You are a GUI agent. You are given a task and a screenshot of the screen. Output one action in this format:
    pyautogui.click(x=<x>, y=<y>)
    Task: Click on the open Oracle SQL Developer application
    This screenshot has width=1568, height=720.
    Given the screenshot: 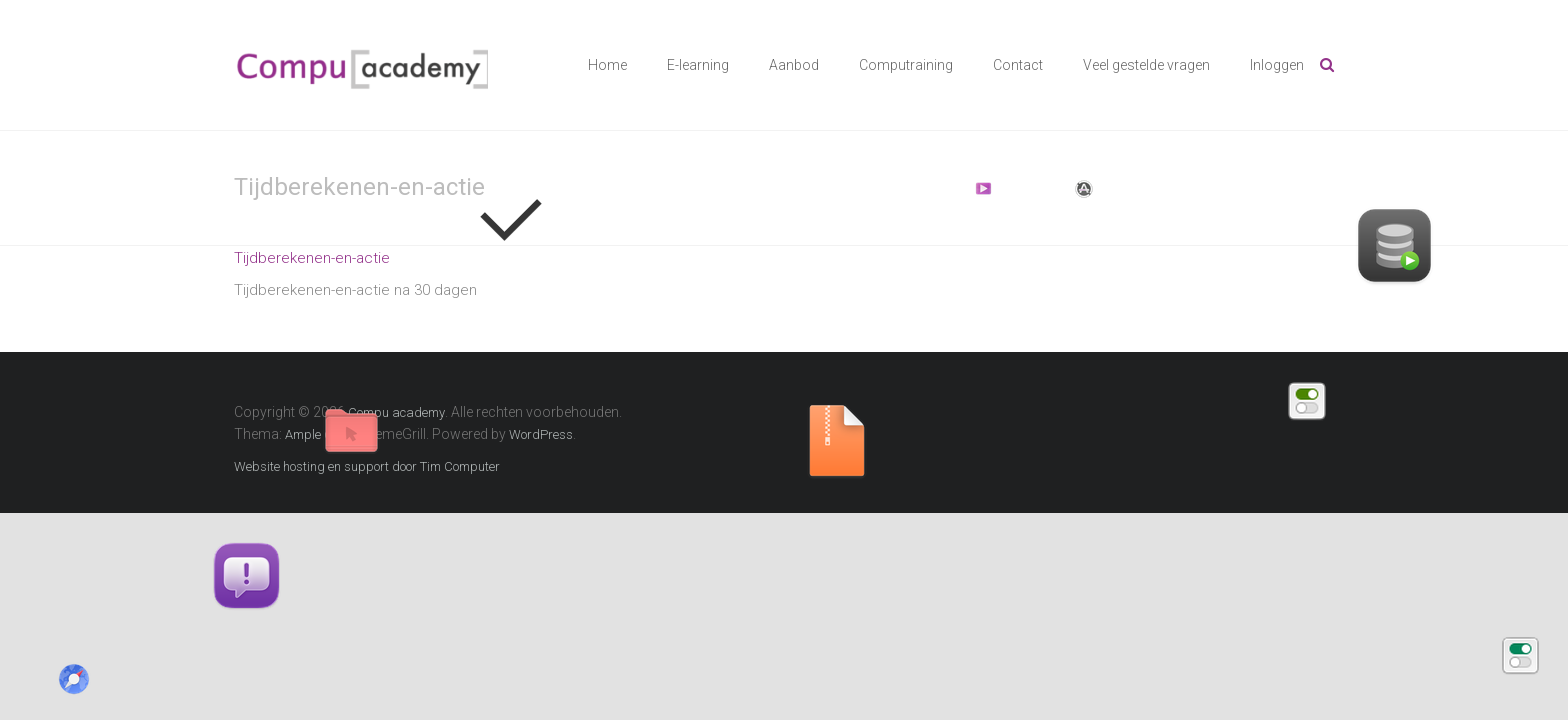 What is the action you would take?
    pyautogui.click(x=1394, y=245)
    